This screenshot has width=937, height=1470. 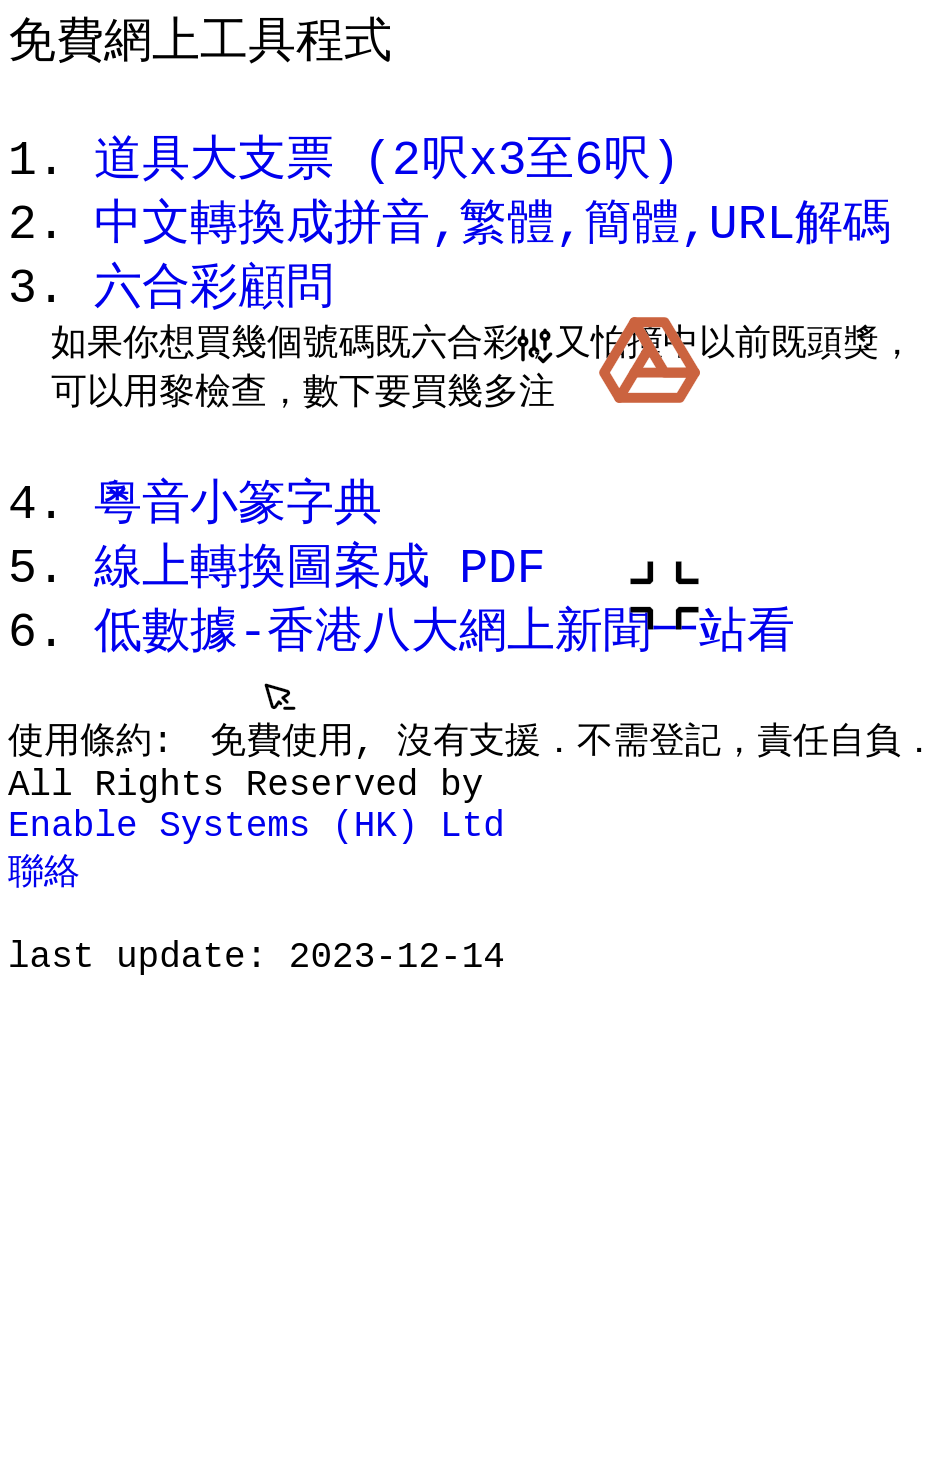 What do you see at coordinates (278, 697) in the screenshot?
I see `remove a cursor or pointer` at bounding box center [278, 697].